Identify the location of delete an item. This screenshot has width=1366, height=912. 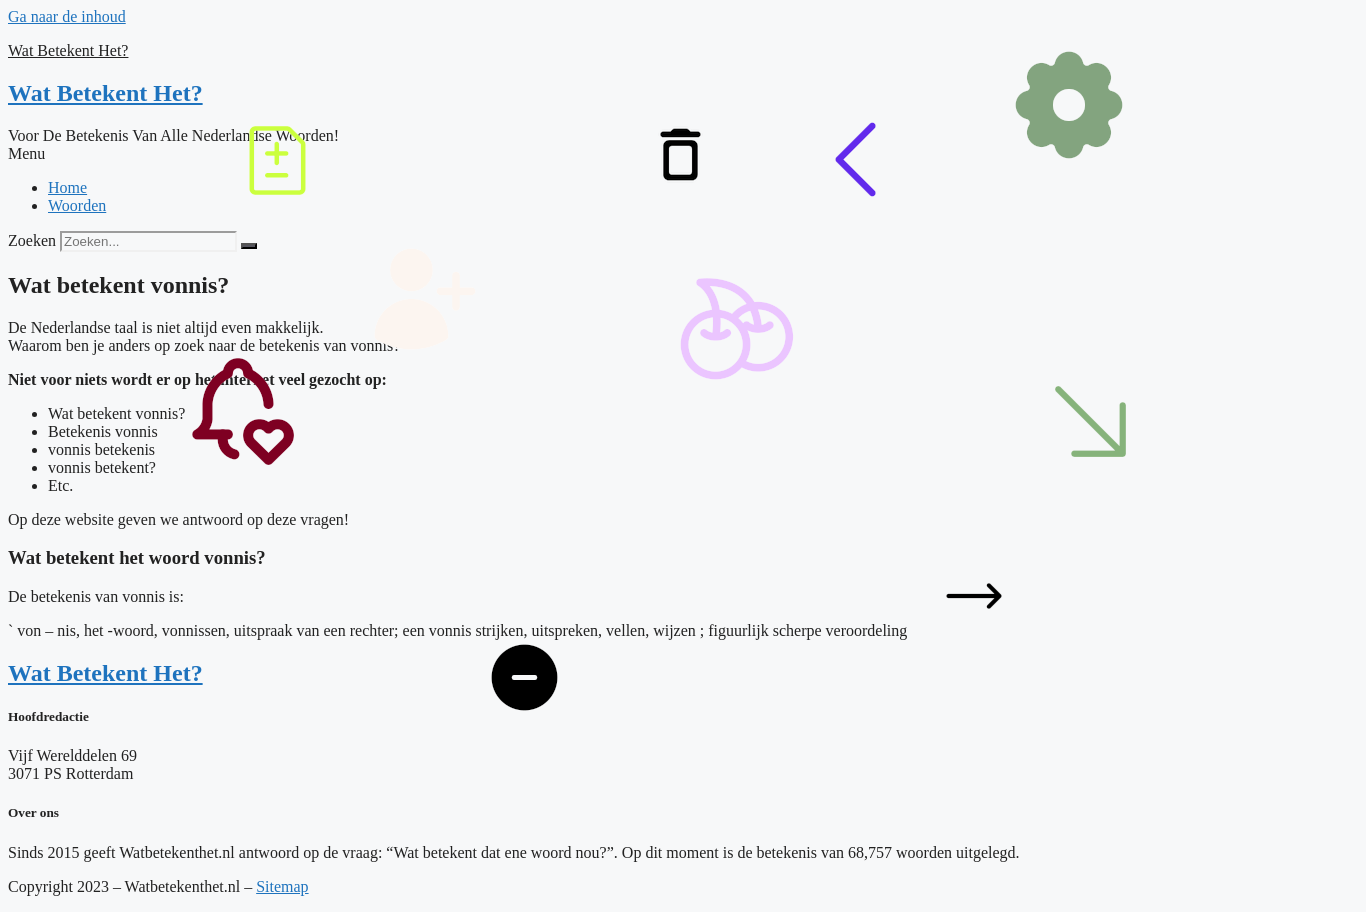
(680, 154).